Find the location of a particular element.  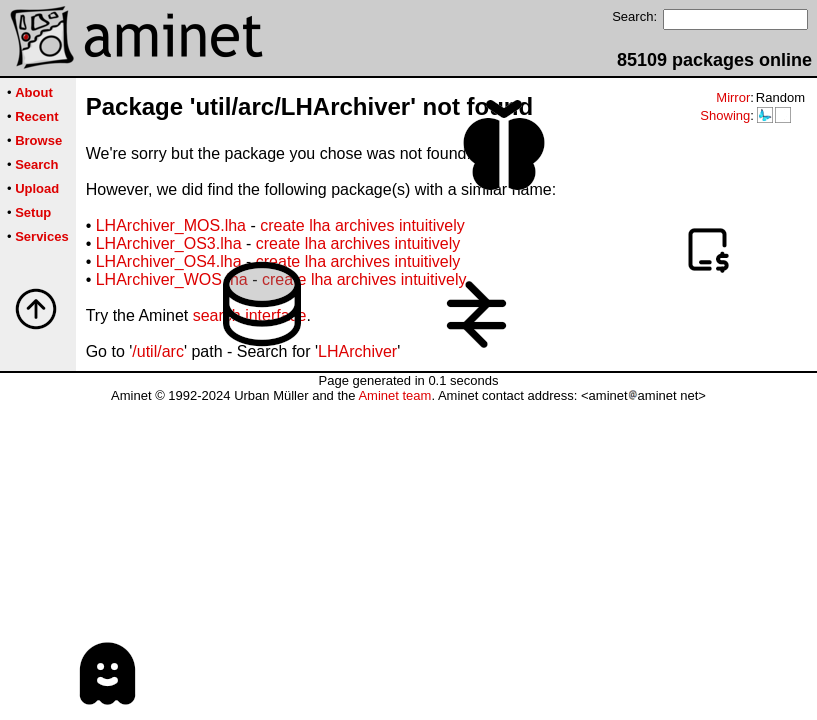

toggle incognito or ghost mode is located at coordinates (107, 673).